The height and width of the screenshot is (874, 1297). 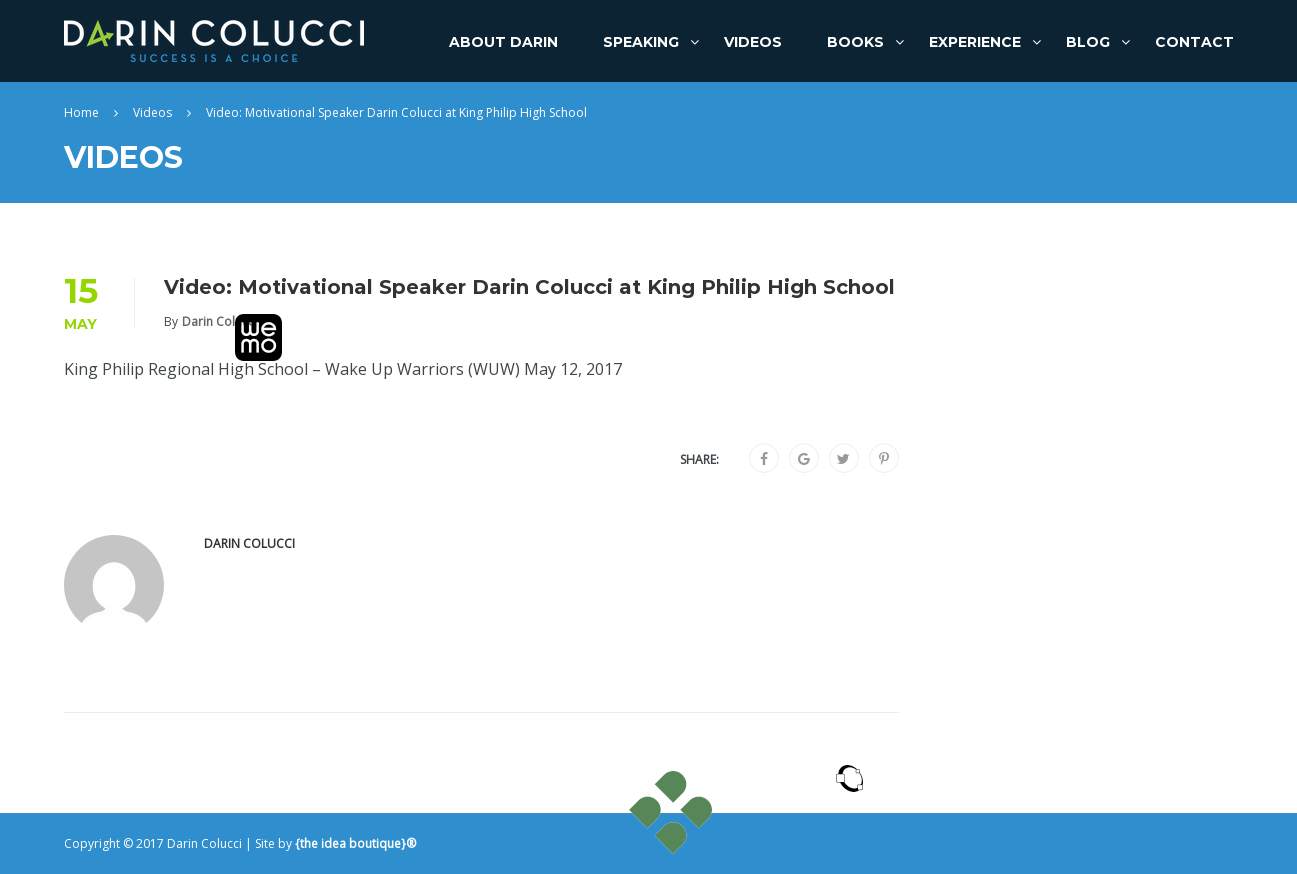 I want to click on open GNU Octave application, so click(x=849, y=778).